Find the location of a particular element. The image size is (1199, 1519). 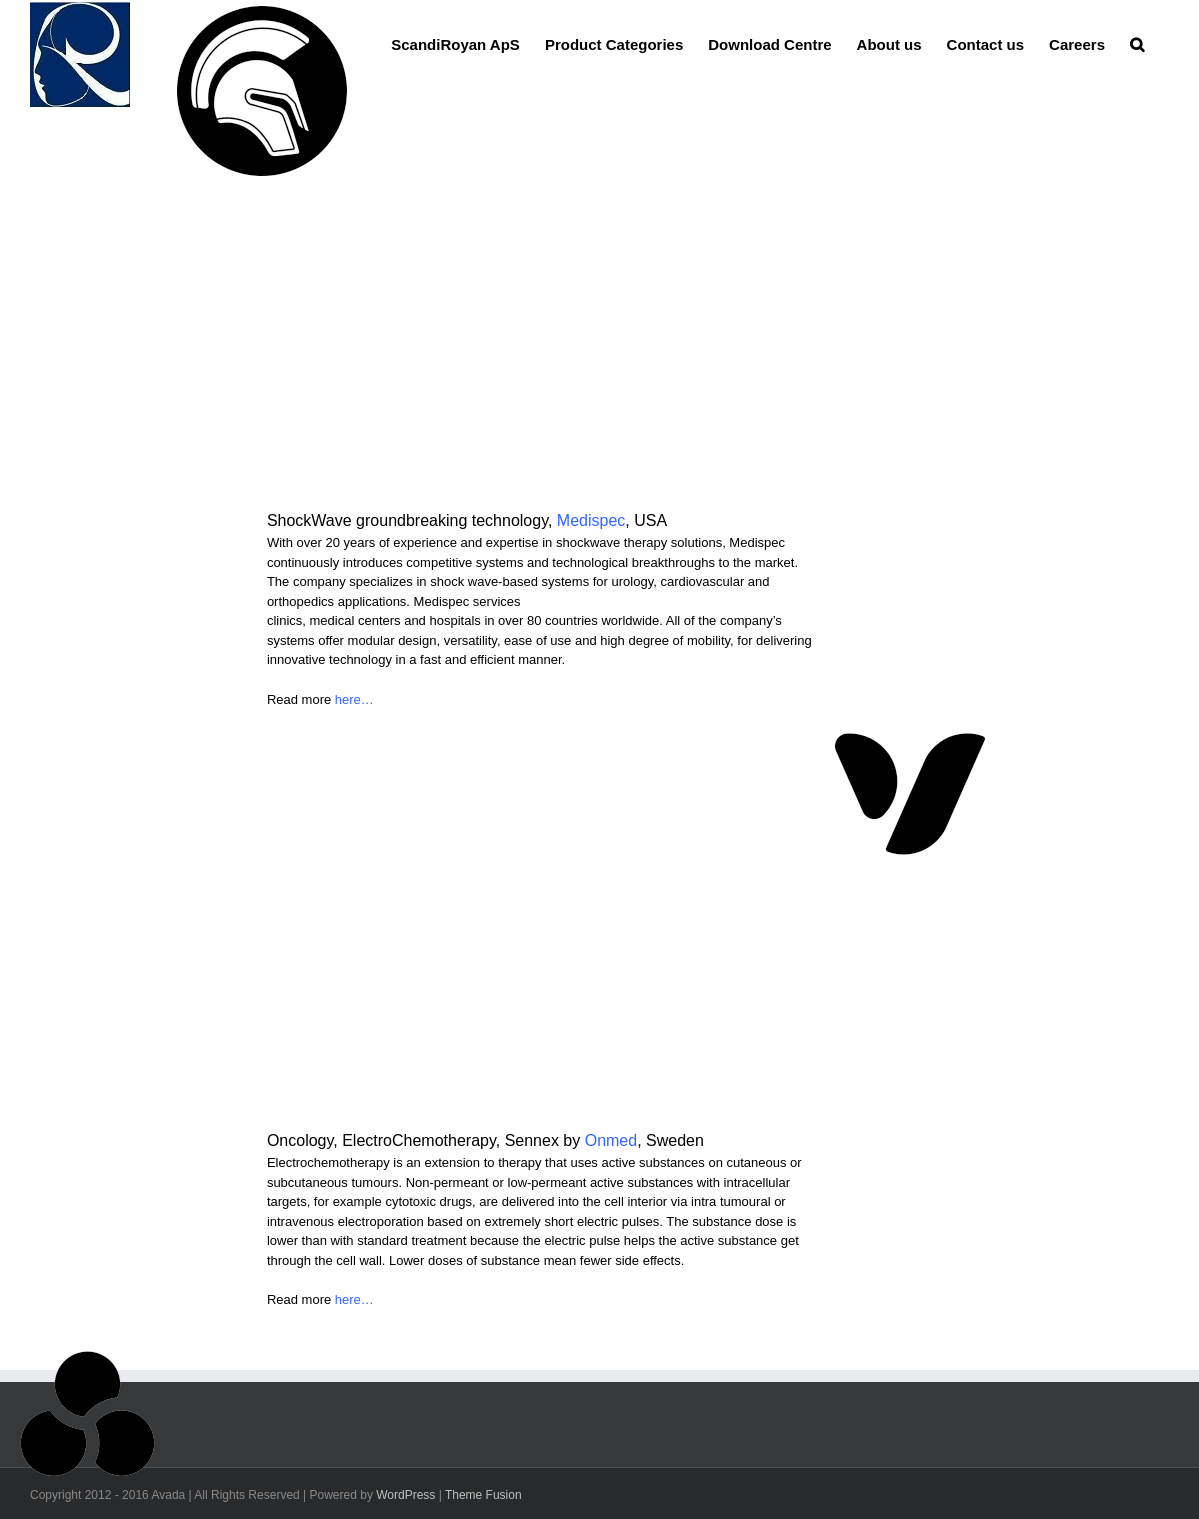

apply color filter to image is located at coordinates (87, 1423).